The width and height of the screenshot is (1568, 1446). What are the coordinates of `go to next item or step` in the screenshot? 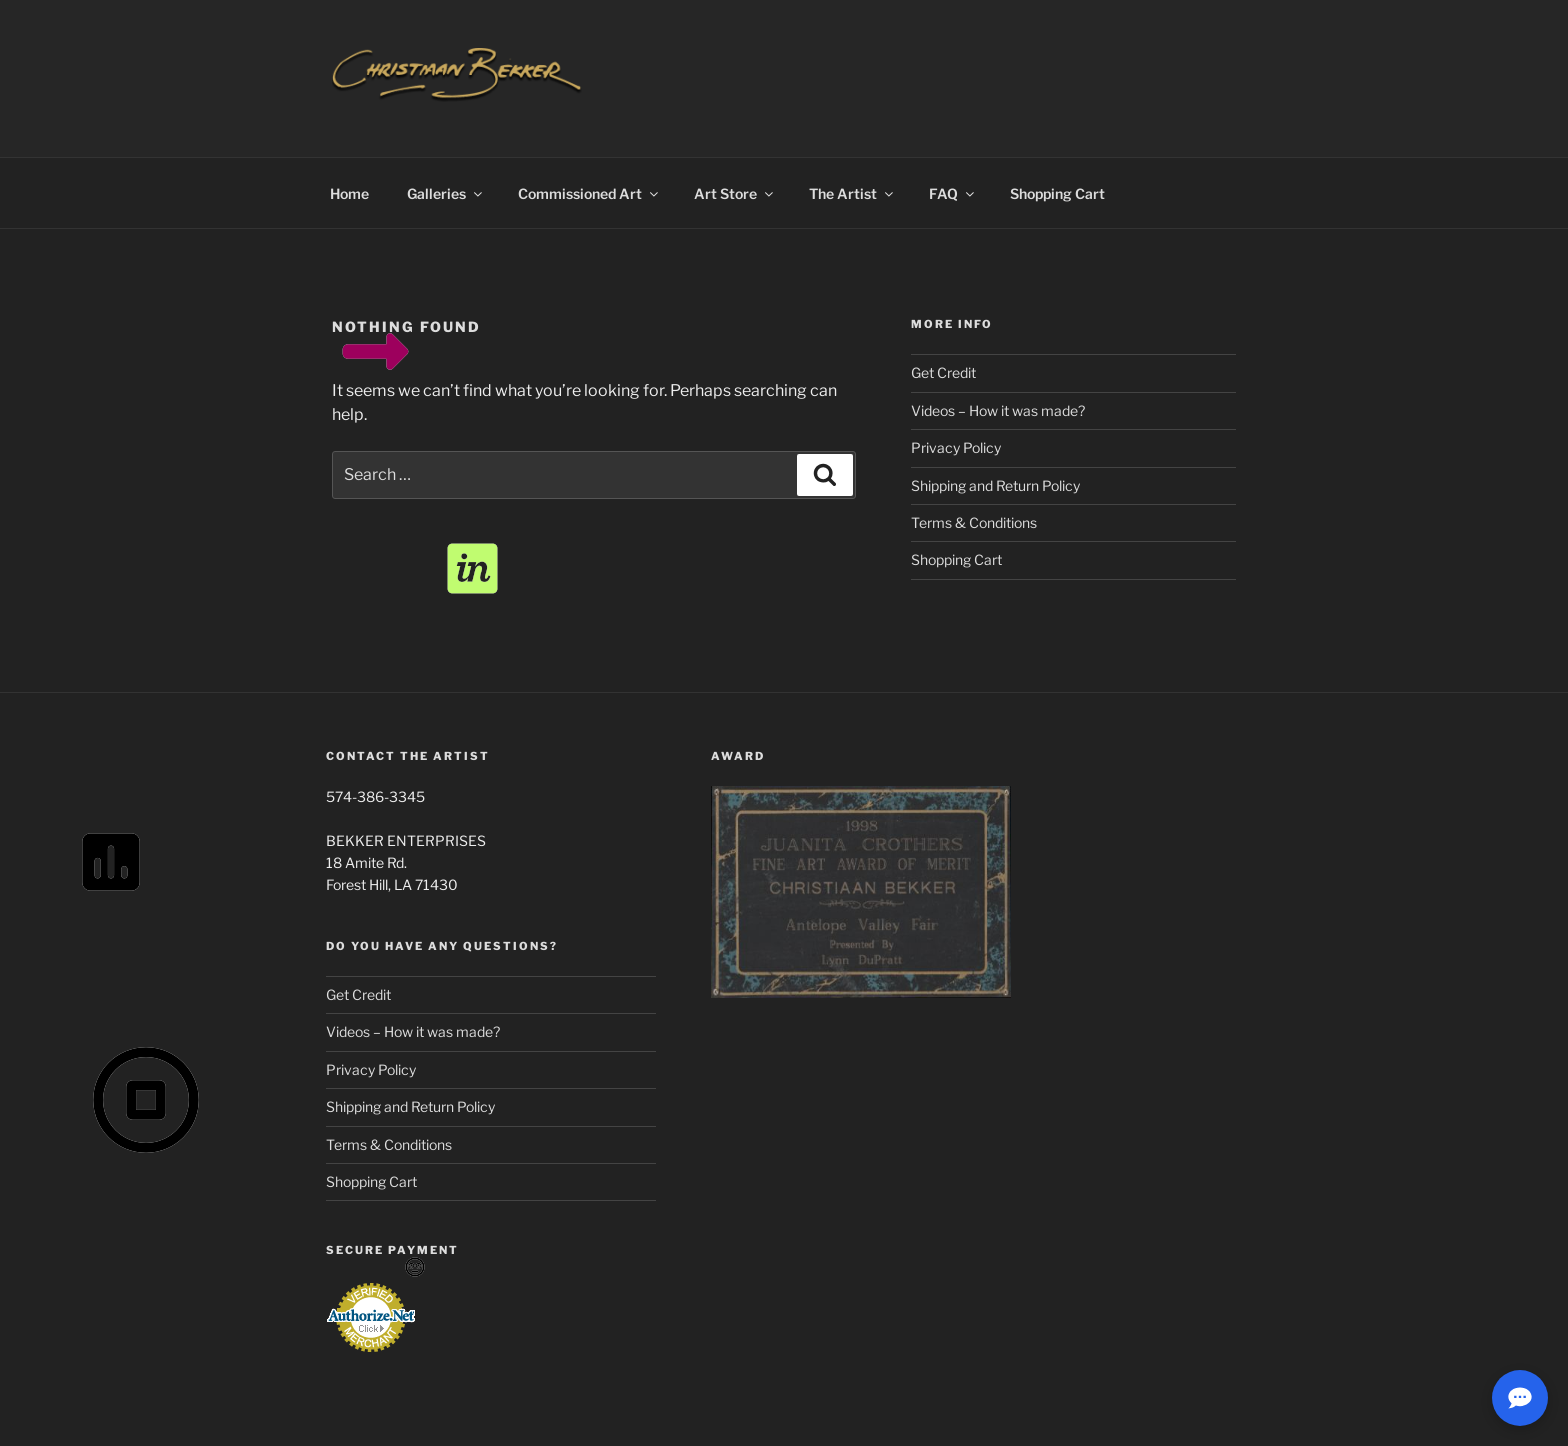 It's located at (375, 351).